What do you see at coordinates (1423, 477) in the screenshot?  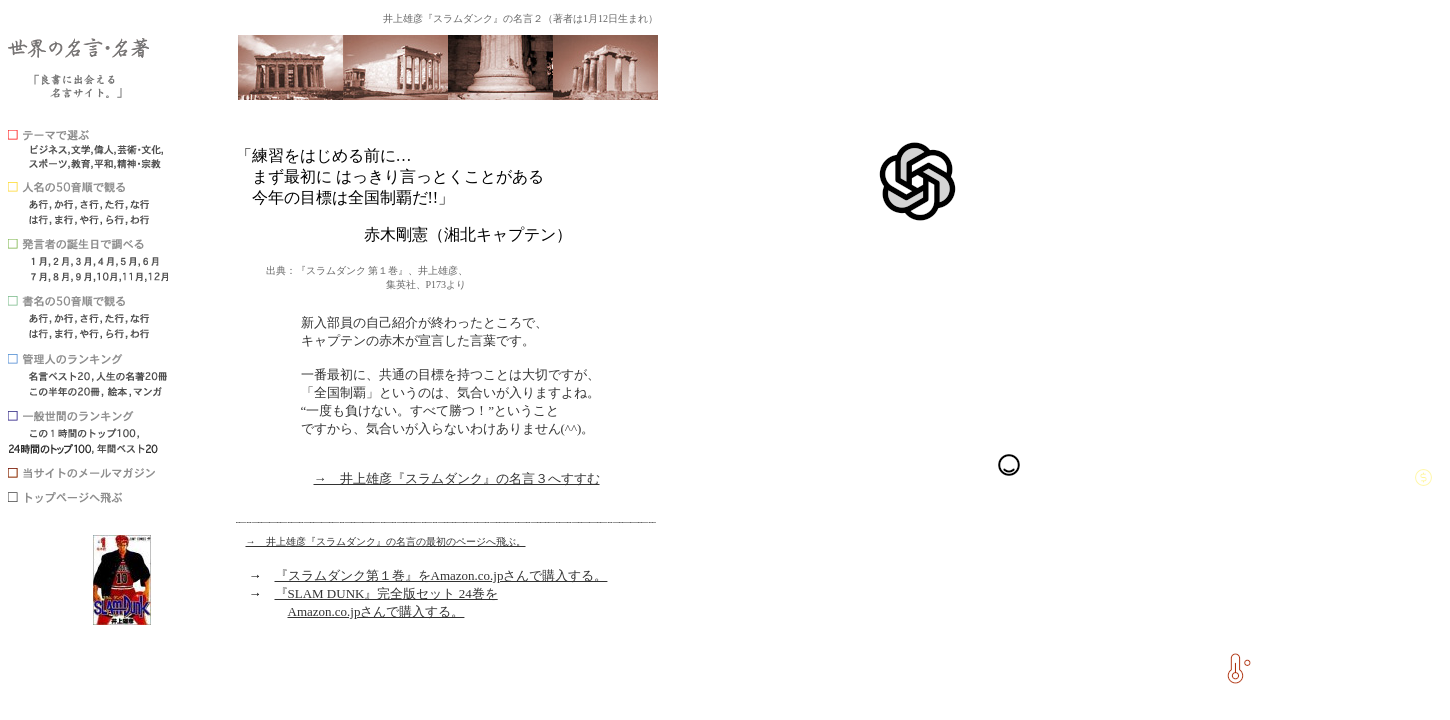 I see `view account balance or financial summary` at bounding box center [1423, 477].